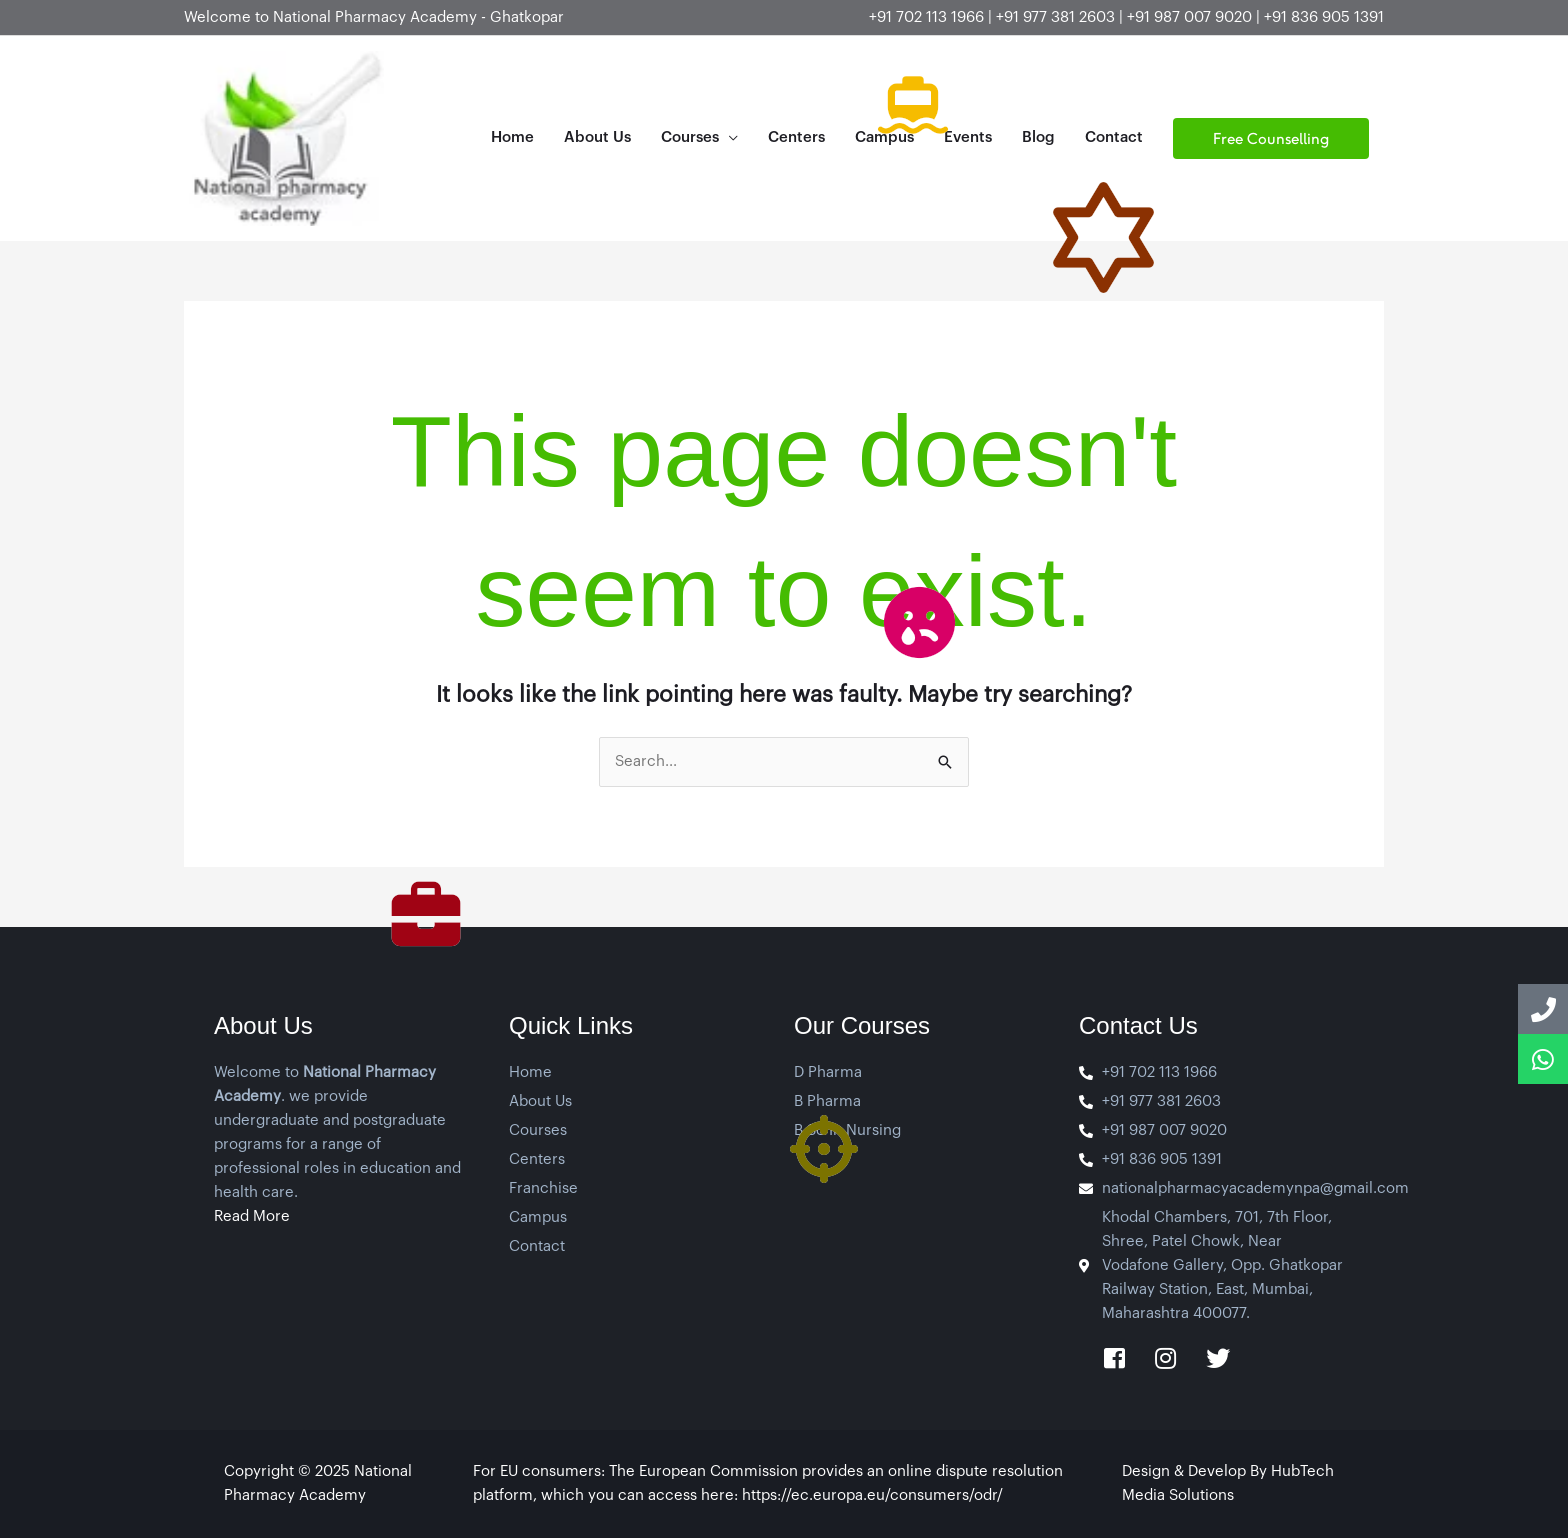 This screenshot has height=1538, width=1568. Describe the element at coordinates (1103, 237) in the screenshot. I see `indicates jewish or kosher-related content` at that location.